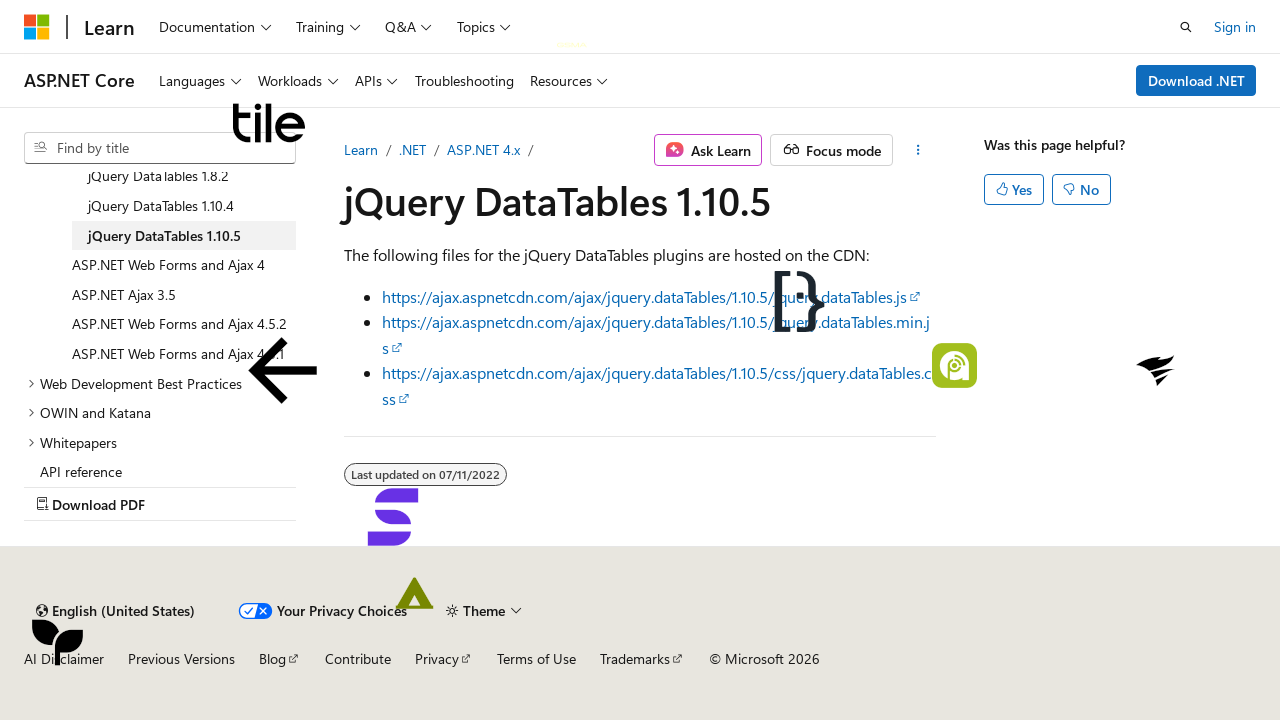 This screenshot has height=720, width=1280. What do you see at coordinates (954, 365) in the screenshot?
I see `open Podcast Addict app` at bounding box center [954, 365].